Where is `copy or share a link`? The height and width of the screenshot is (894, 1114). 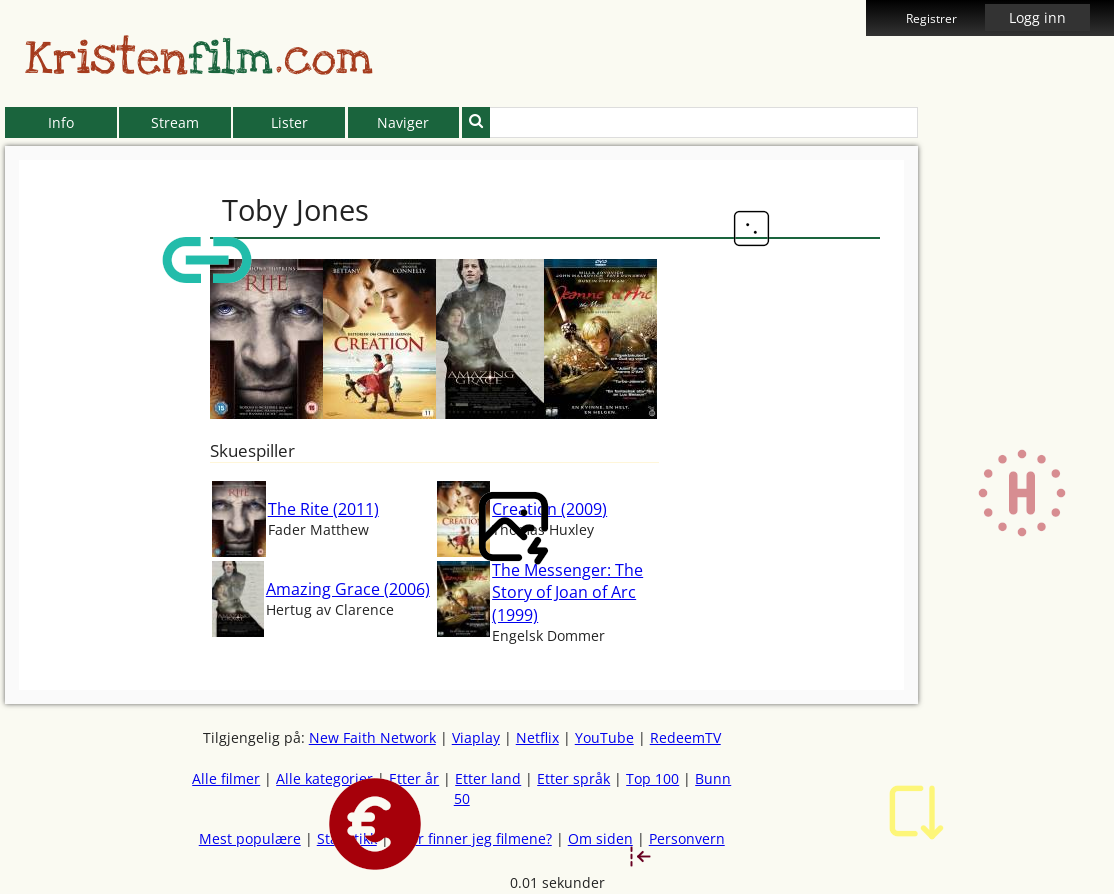 copy or share a link is located at coordinates (207, 260).